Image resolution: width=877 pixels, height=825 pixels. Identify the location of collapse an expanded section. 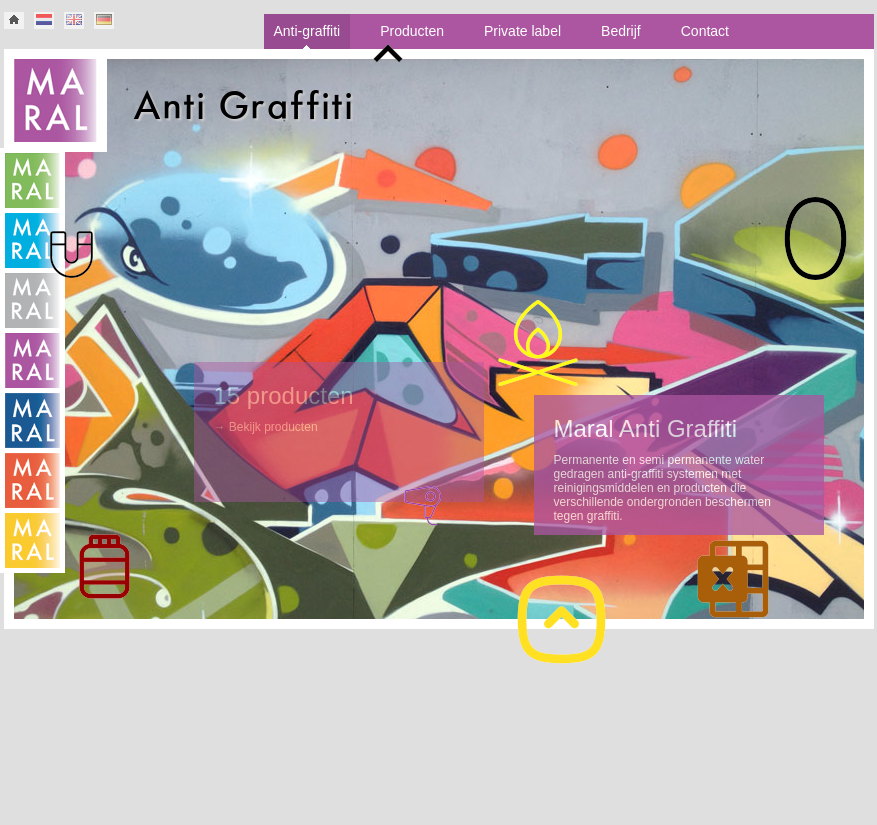
(388, 54).